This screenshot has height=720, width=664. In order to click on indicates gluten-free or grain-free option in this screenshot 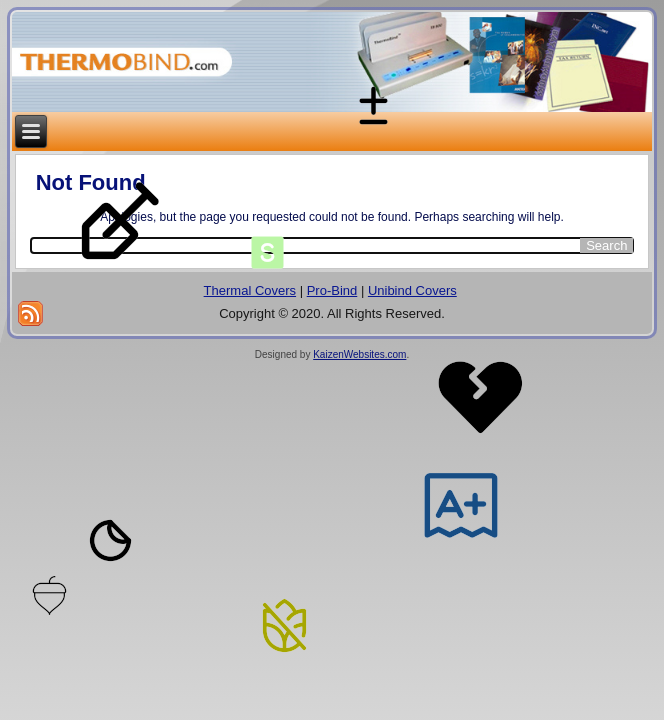, I will do `click(284, 626)`.